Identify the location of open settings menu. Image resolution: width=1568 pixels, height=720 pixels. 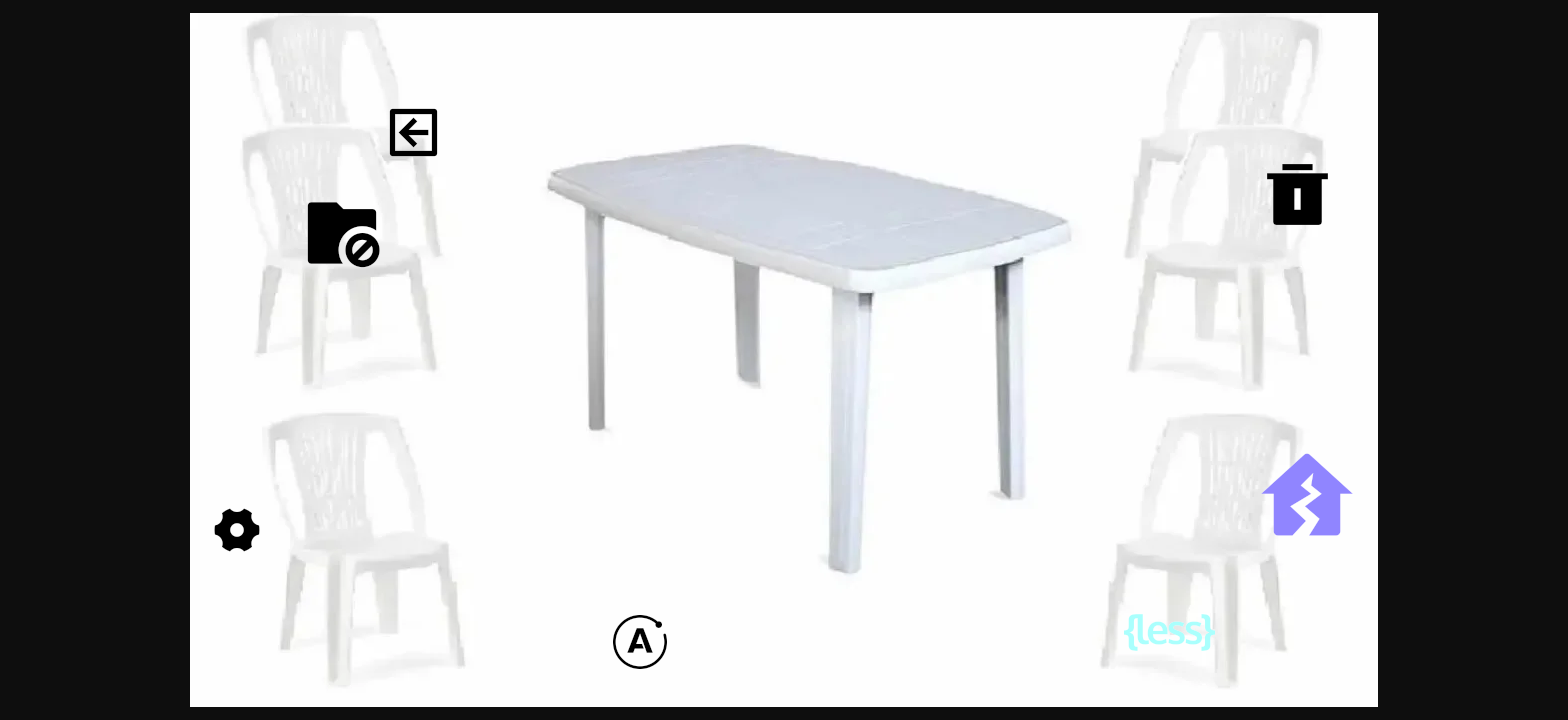
(237, 530).